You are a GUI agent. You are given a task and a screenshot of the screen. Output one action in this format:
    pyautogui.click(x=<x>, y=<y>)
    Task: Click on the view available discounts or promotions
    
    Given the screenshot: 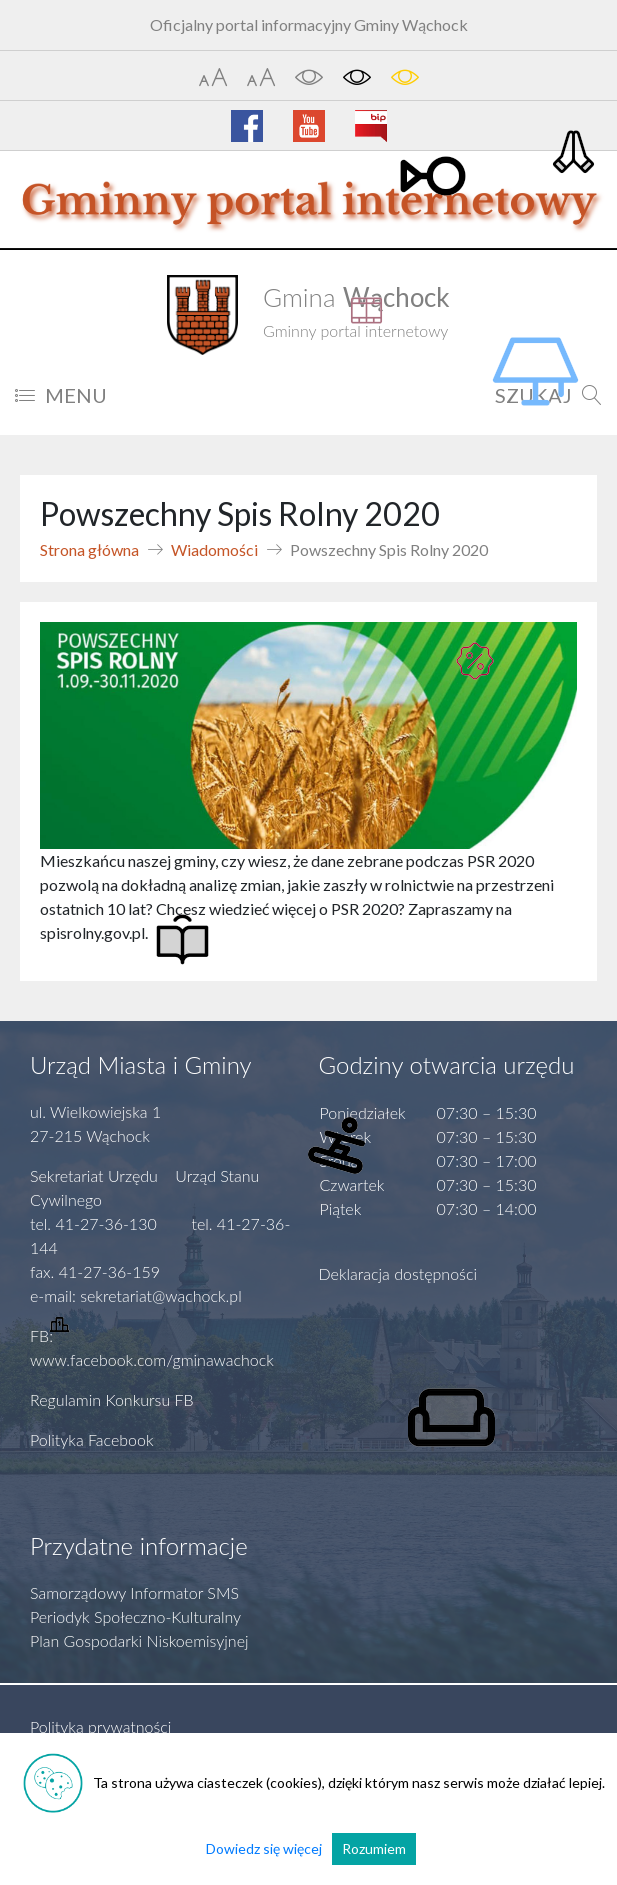 What is the action you would take?
    pyautogui.click(x=475, y=661)
    